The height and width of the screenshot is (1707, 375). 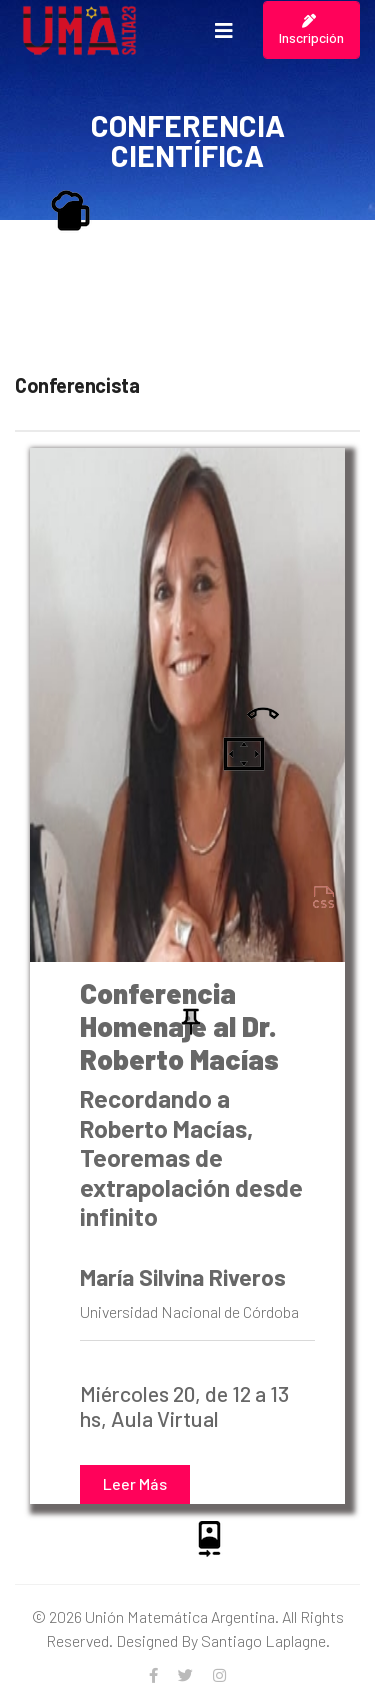 I want to click on end the current phone call, so click(x=263, y=714).